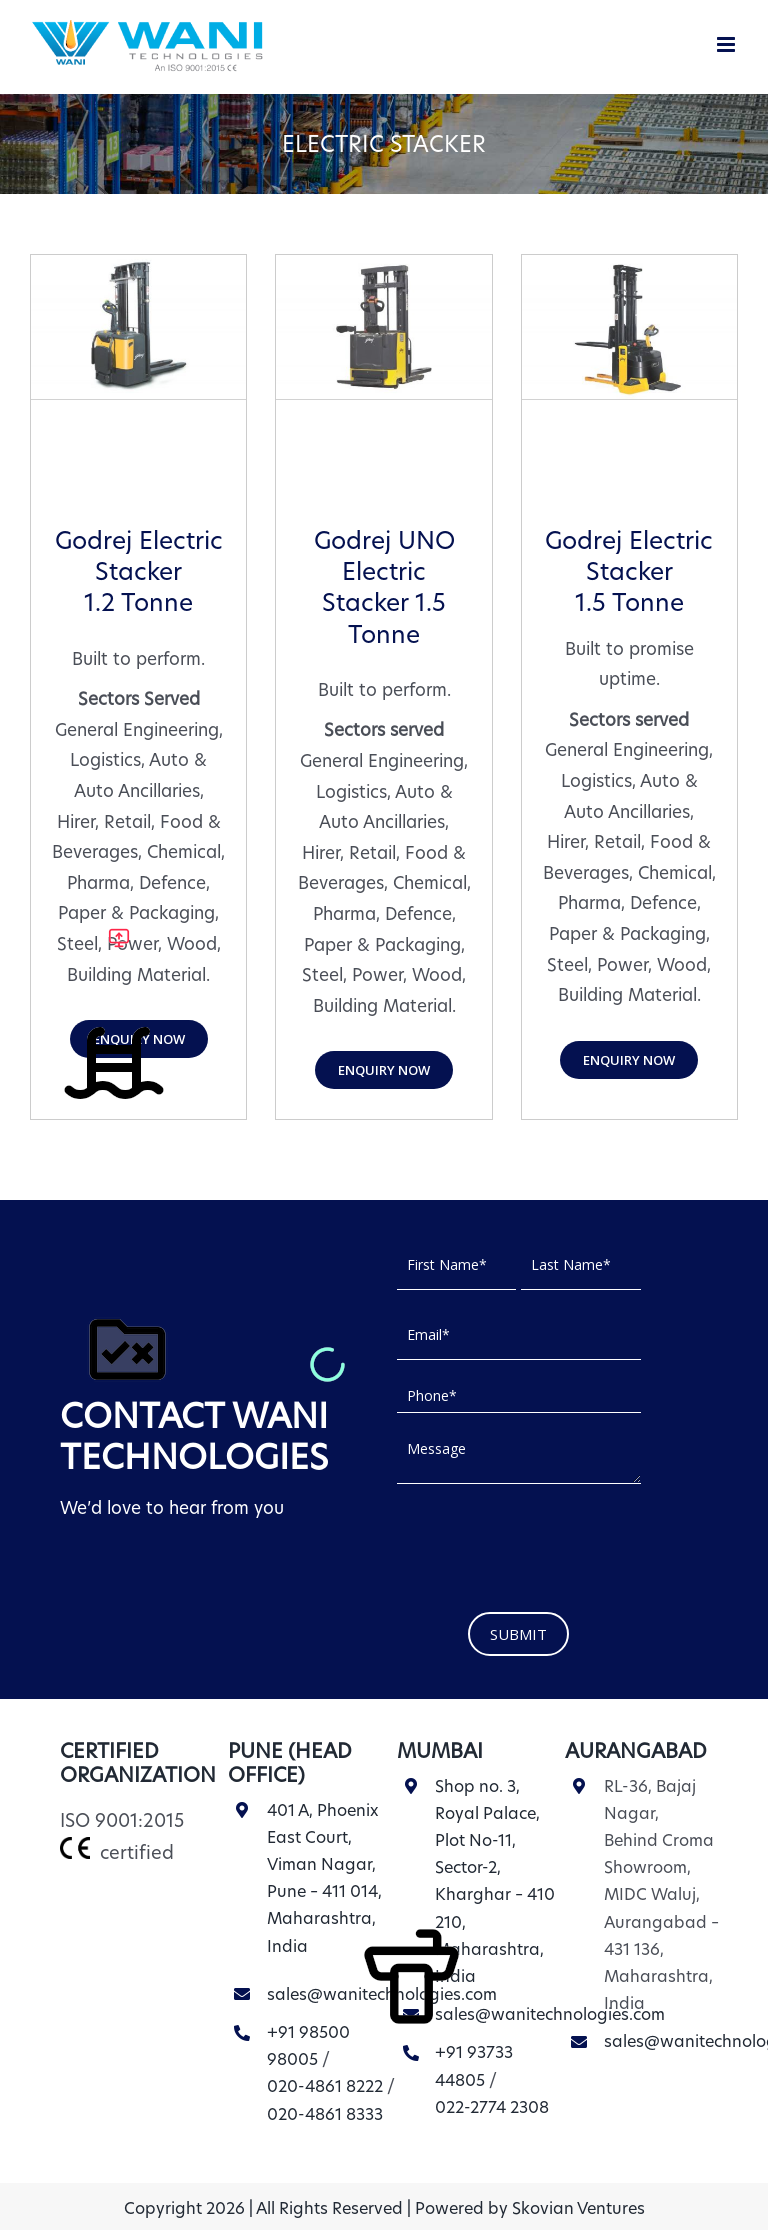  What do you see at coordinates (114, 1063) in the screenshot?
I see `access pool or swimming area information` at bounding box center [114, 1063].